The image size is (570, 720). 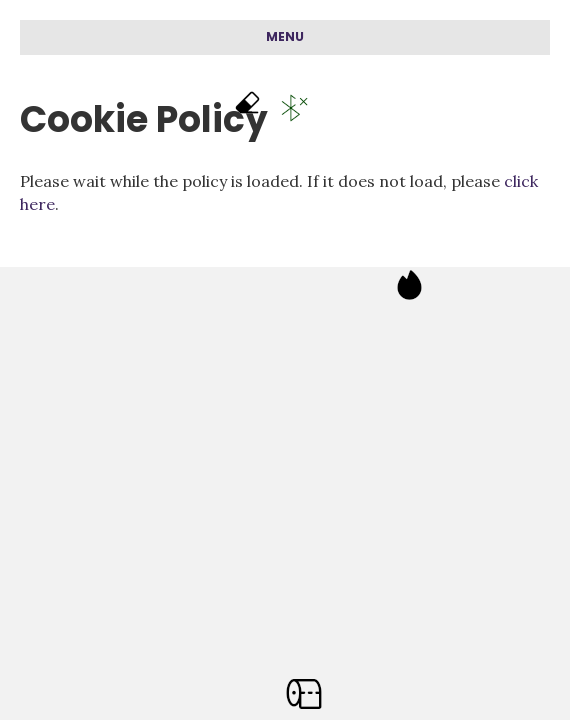 I want to click on indicates trending or hot content, so click(x=409, y=285).